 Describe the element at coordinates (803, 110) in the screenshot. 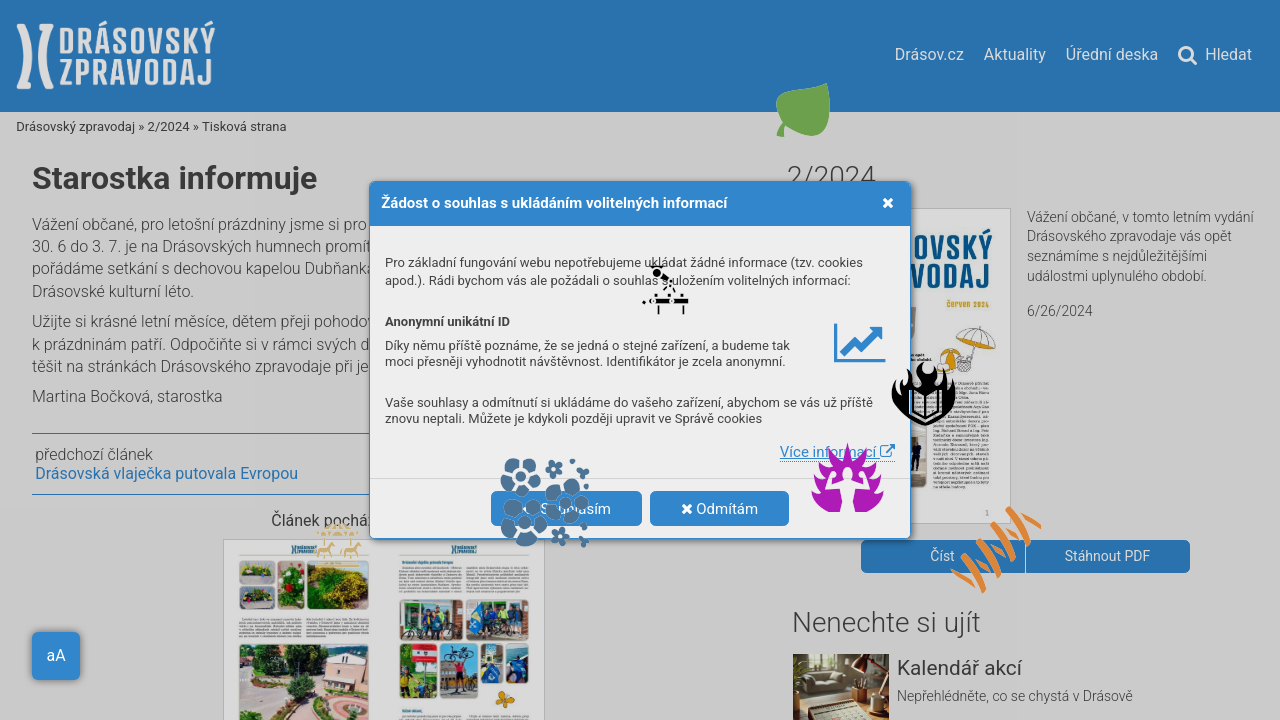

I see `indicates eco-friendly or sustainable option` at that location.